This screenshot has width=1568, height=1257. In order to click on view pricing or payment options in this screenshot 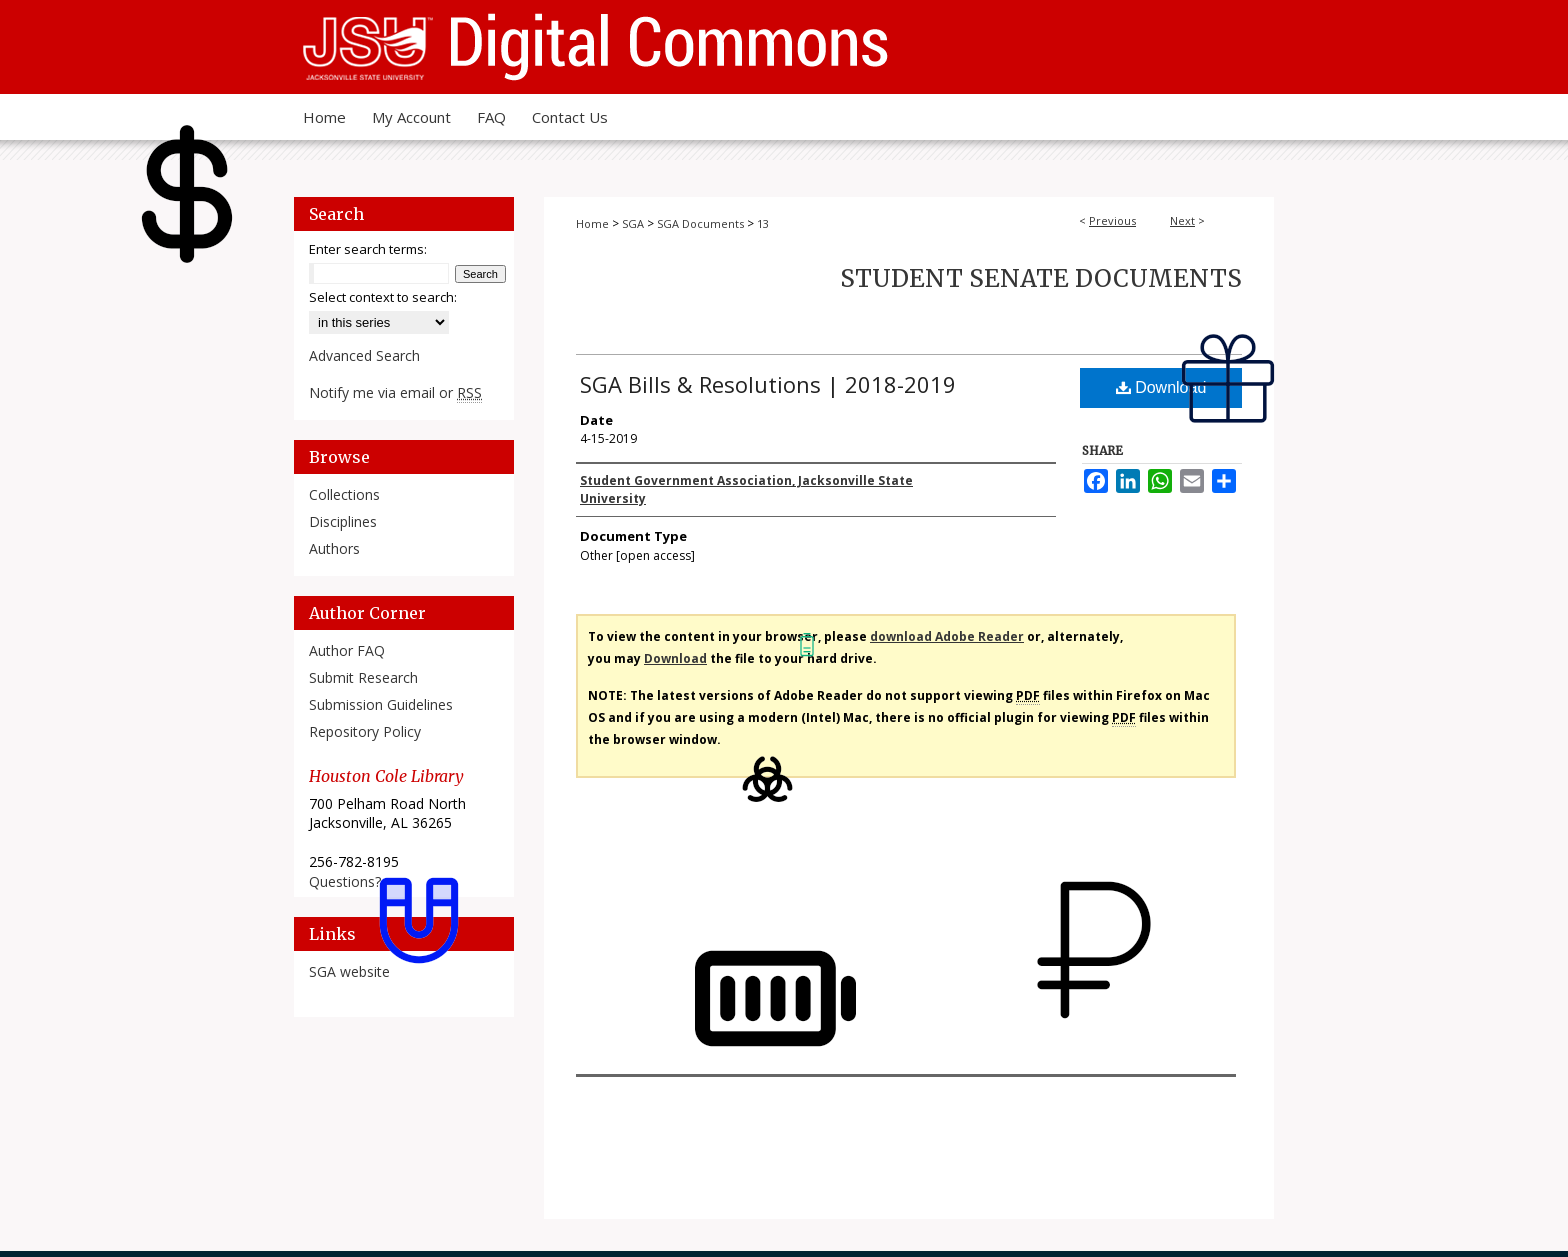, I will do `click(187, 194)`.